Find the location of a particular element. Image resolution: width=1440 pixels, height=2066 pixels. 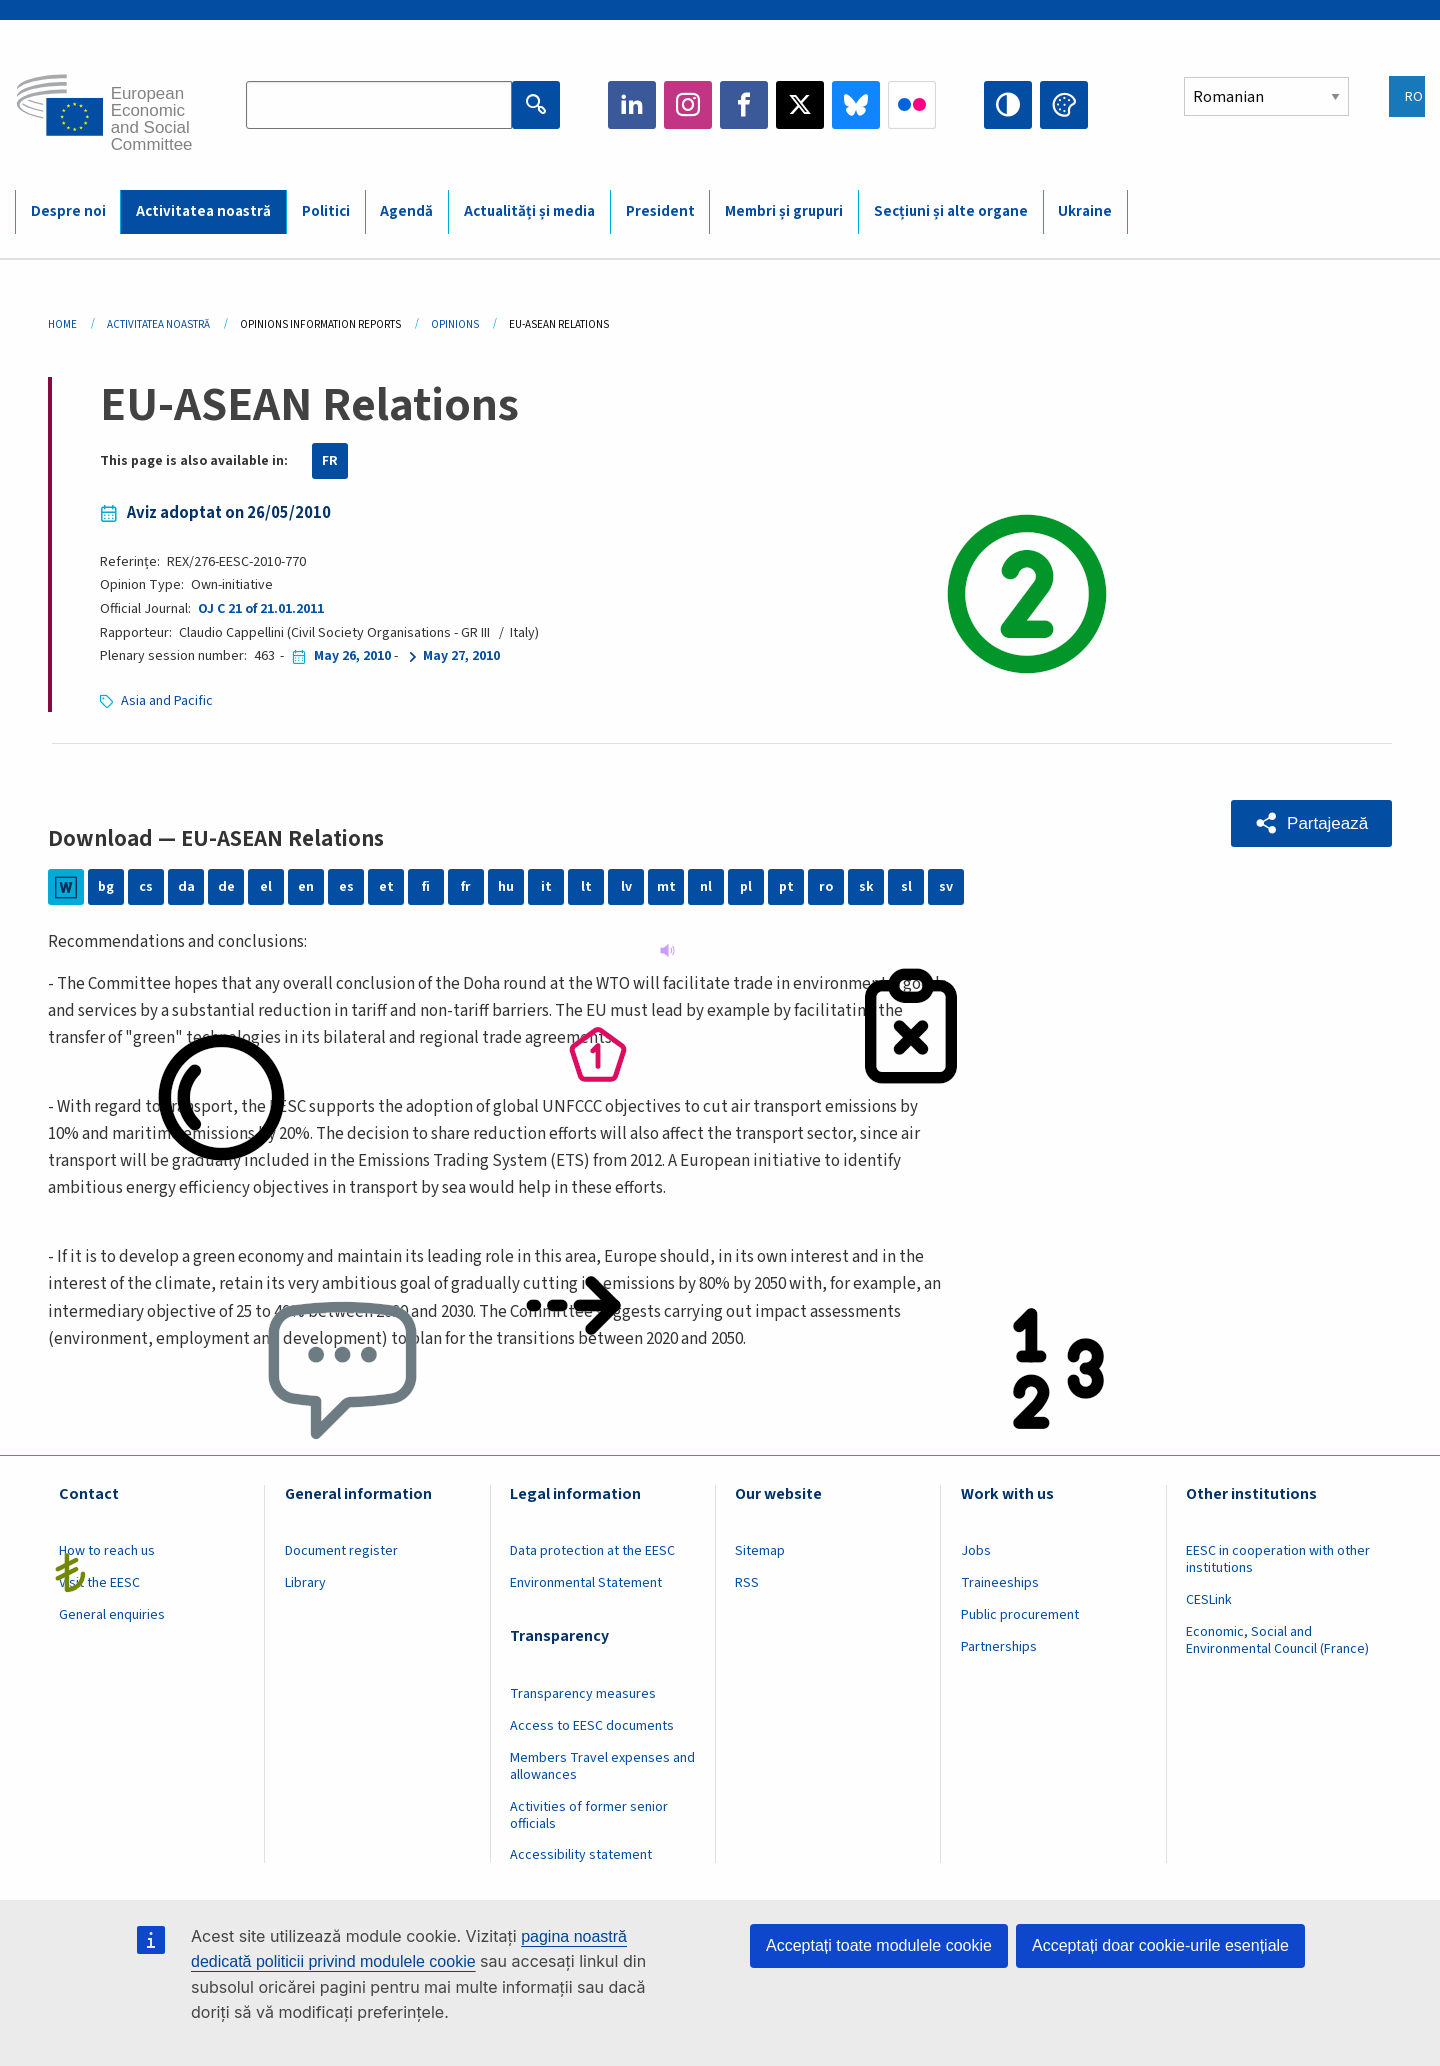

adjust audio volume to medium level is located at coordinates (667, 950).